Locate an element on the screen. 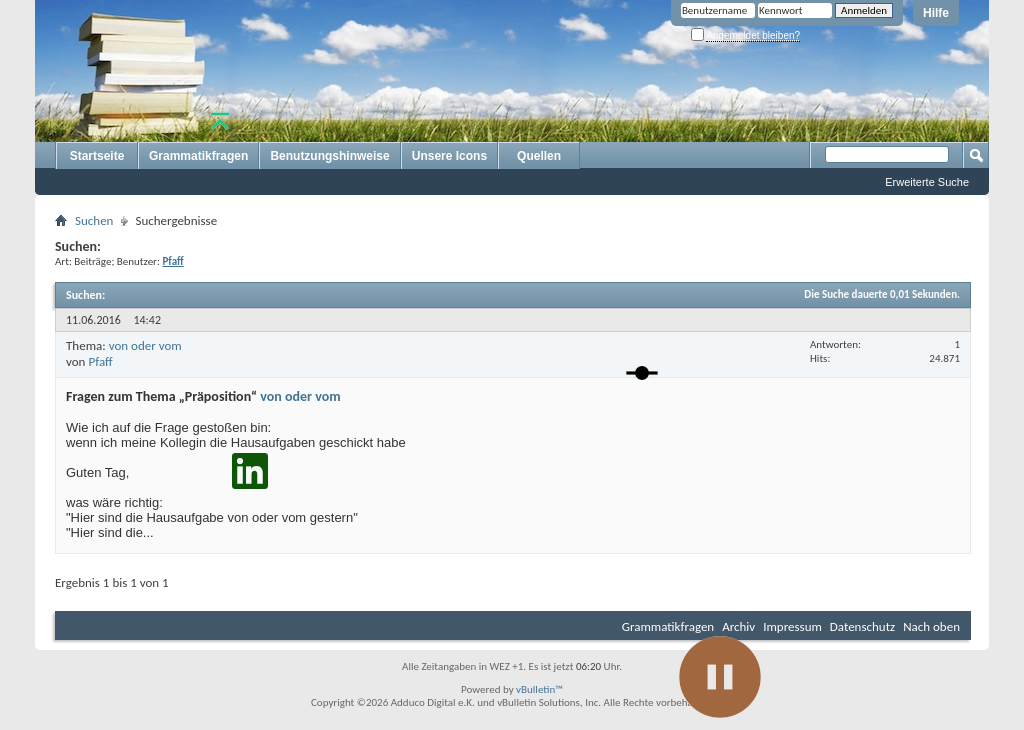  view commit details in version control is located at coordinates (642, 373).